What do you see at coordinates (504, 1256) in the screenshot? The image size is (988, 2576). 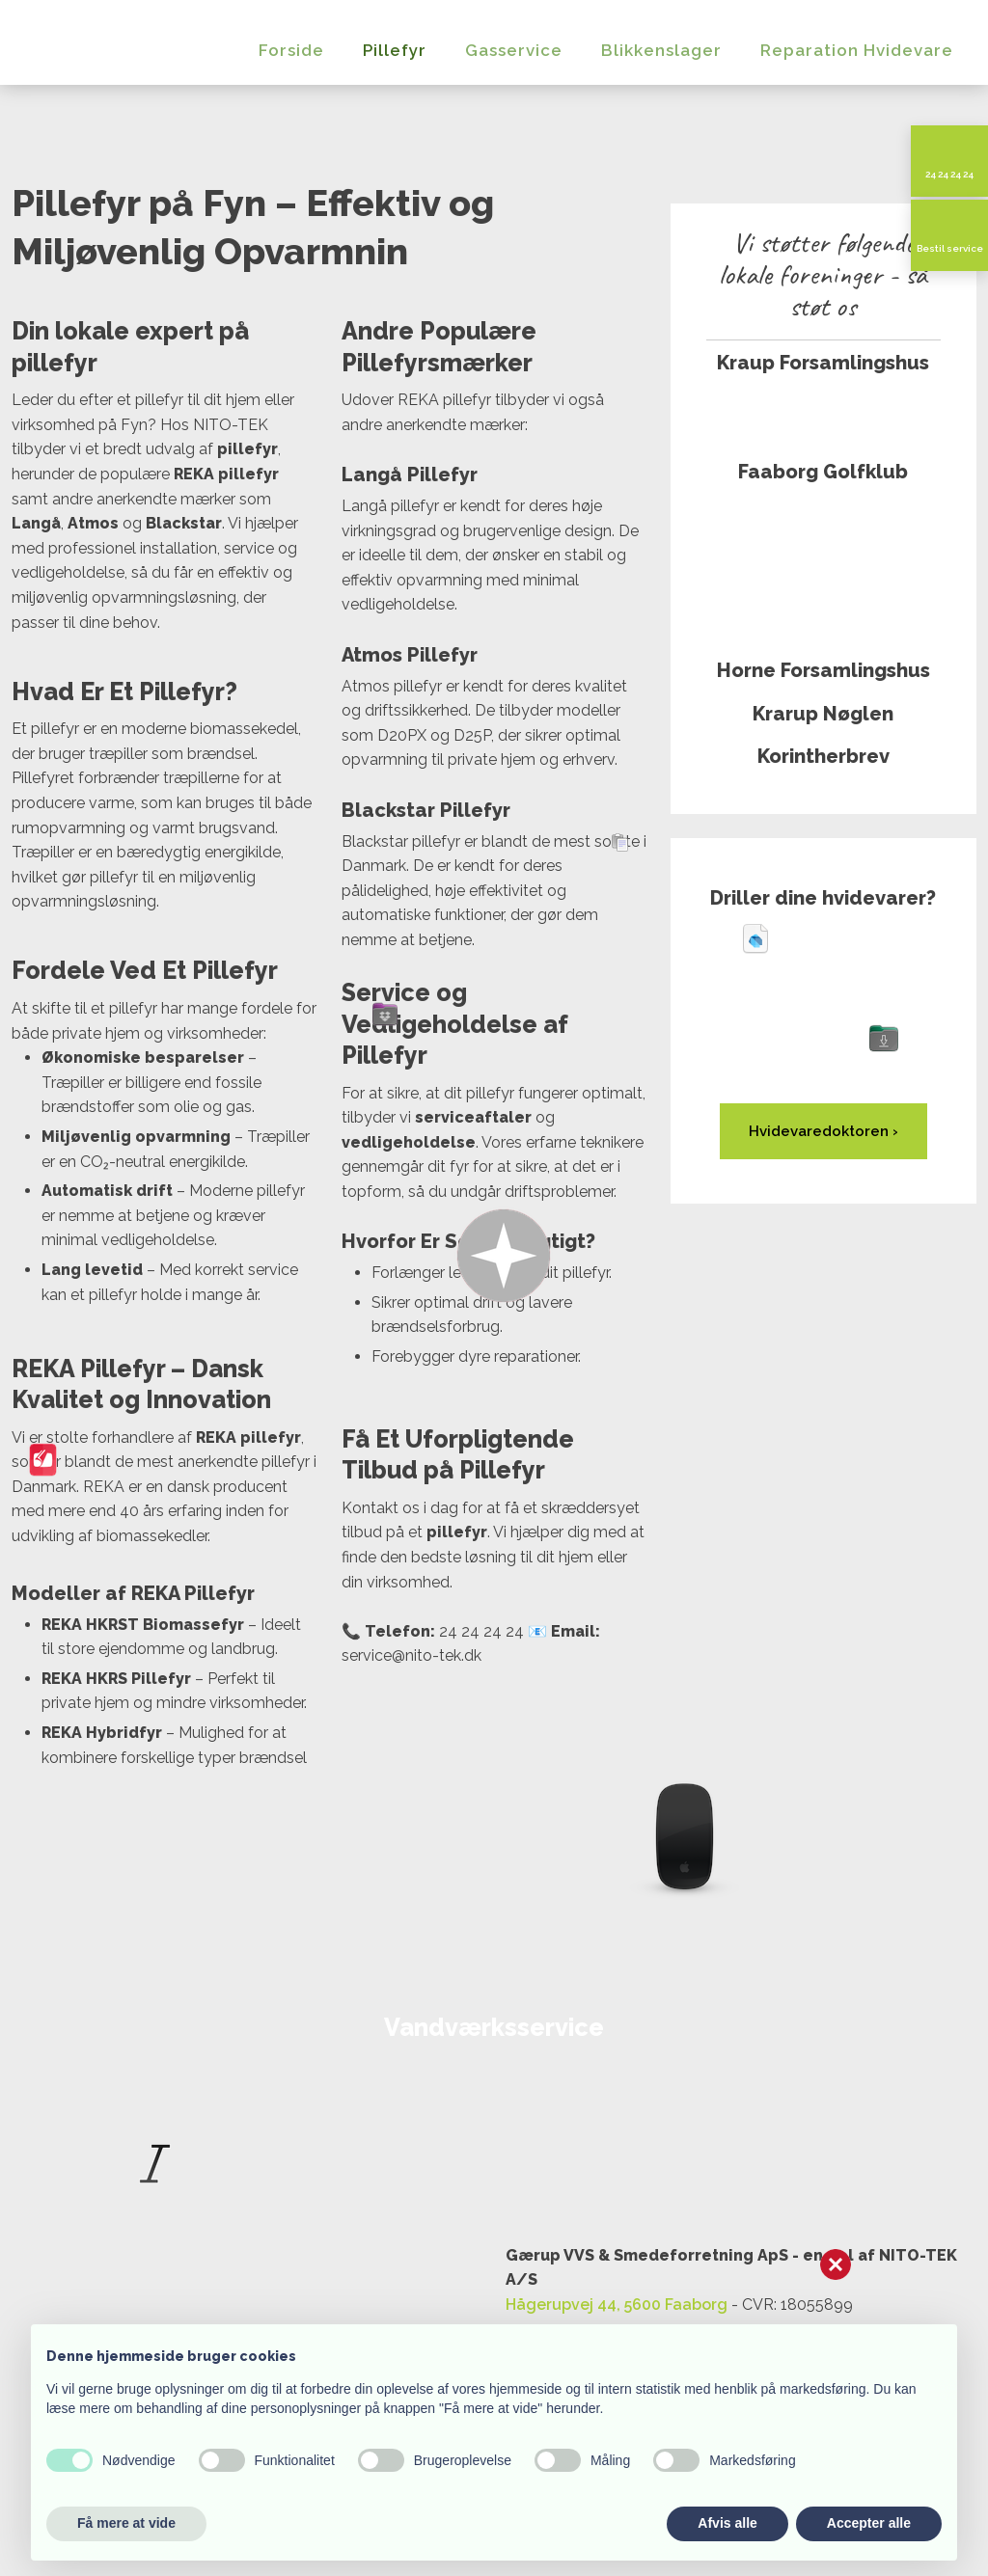 I see `remove trust status from a bluetooth device` at bounding box center [504, 1256].